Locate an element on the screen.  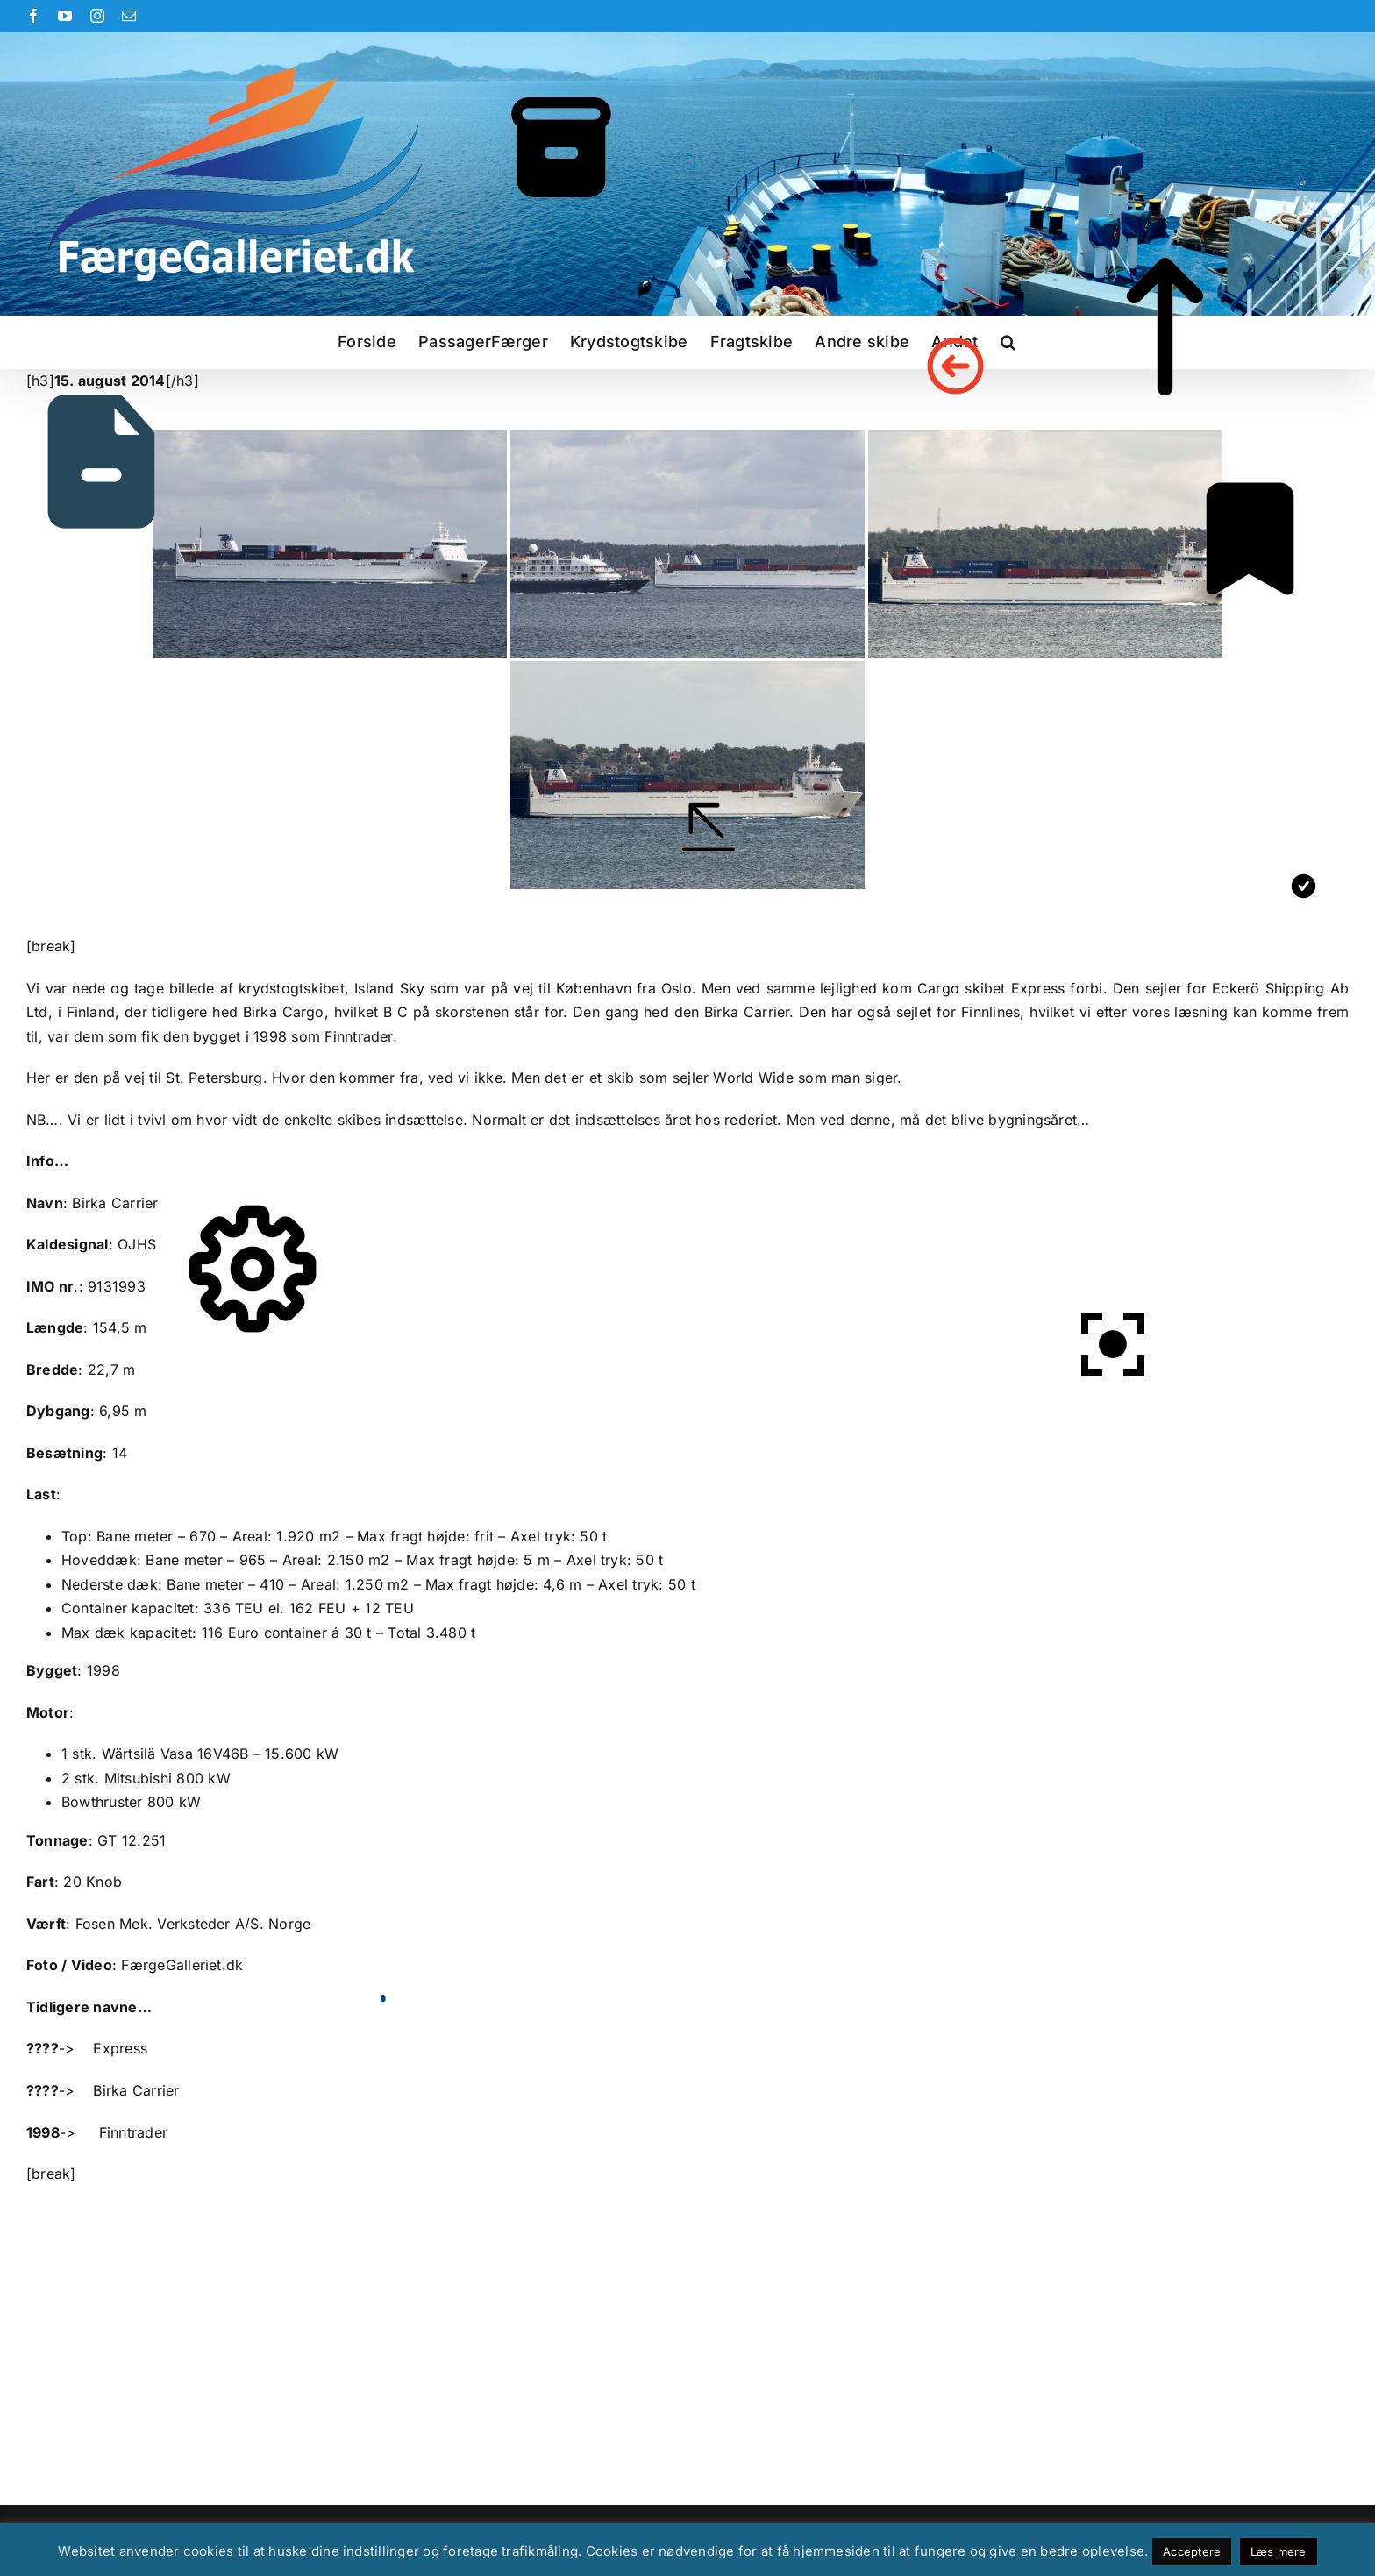
save this item for later is located at coordinates (1250, 538).